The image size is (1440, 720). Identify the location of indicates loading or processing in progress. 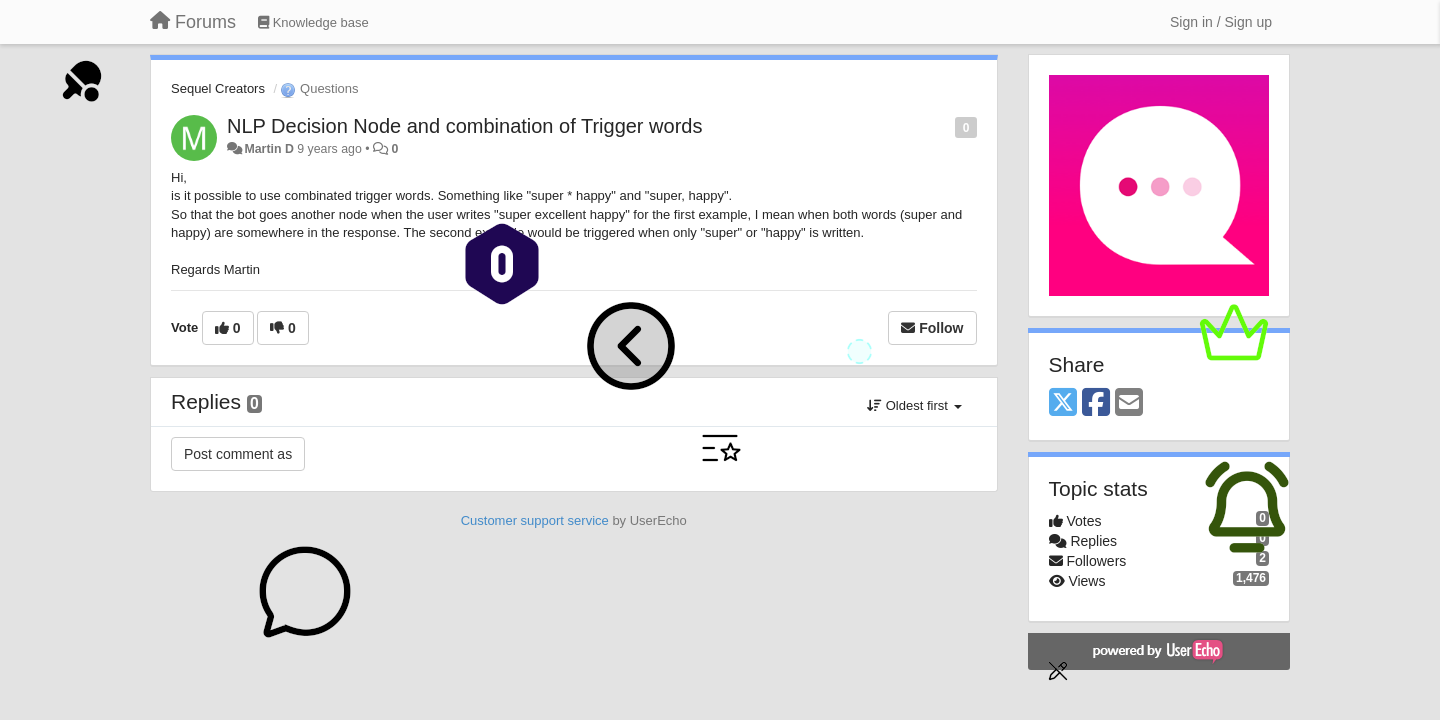
(859, 351).